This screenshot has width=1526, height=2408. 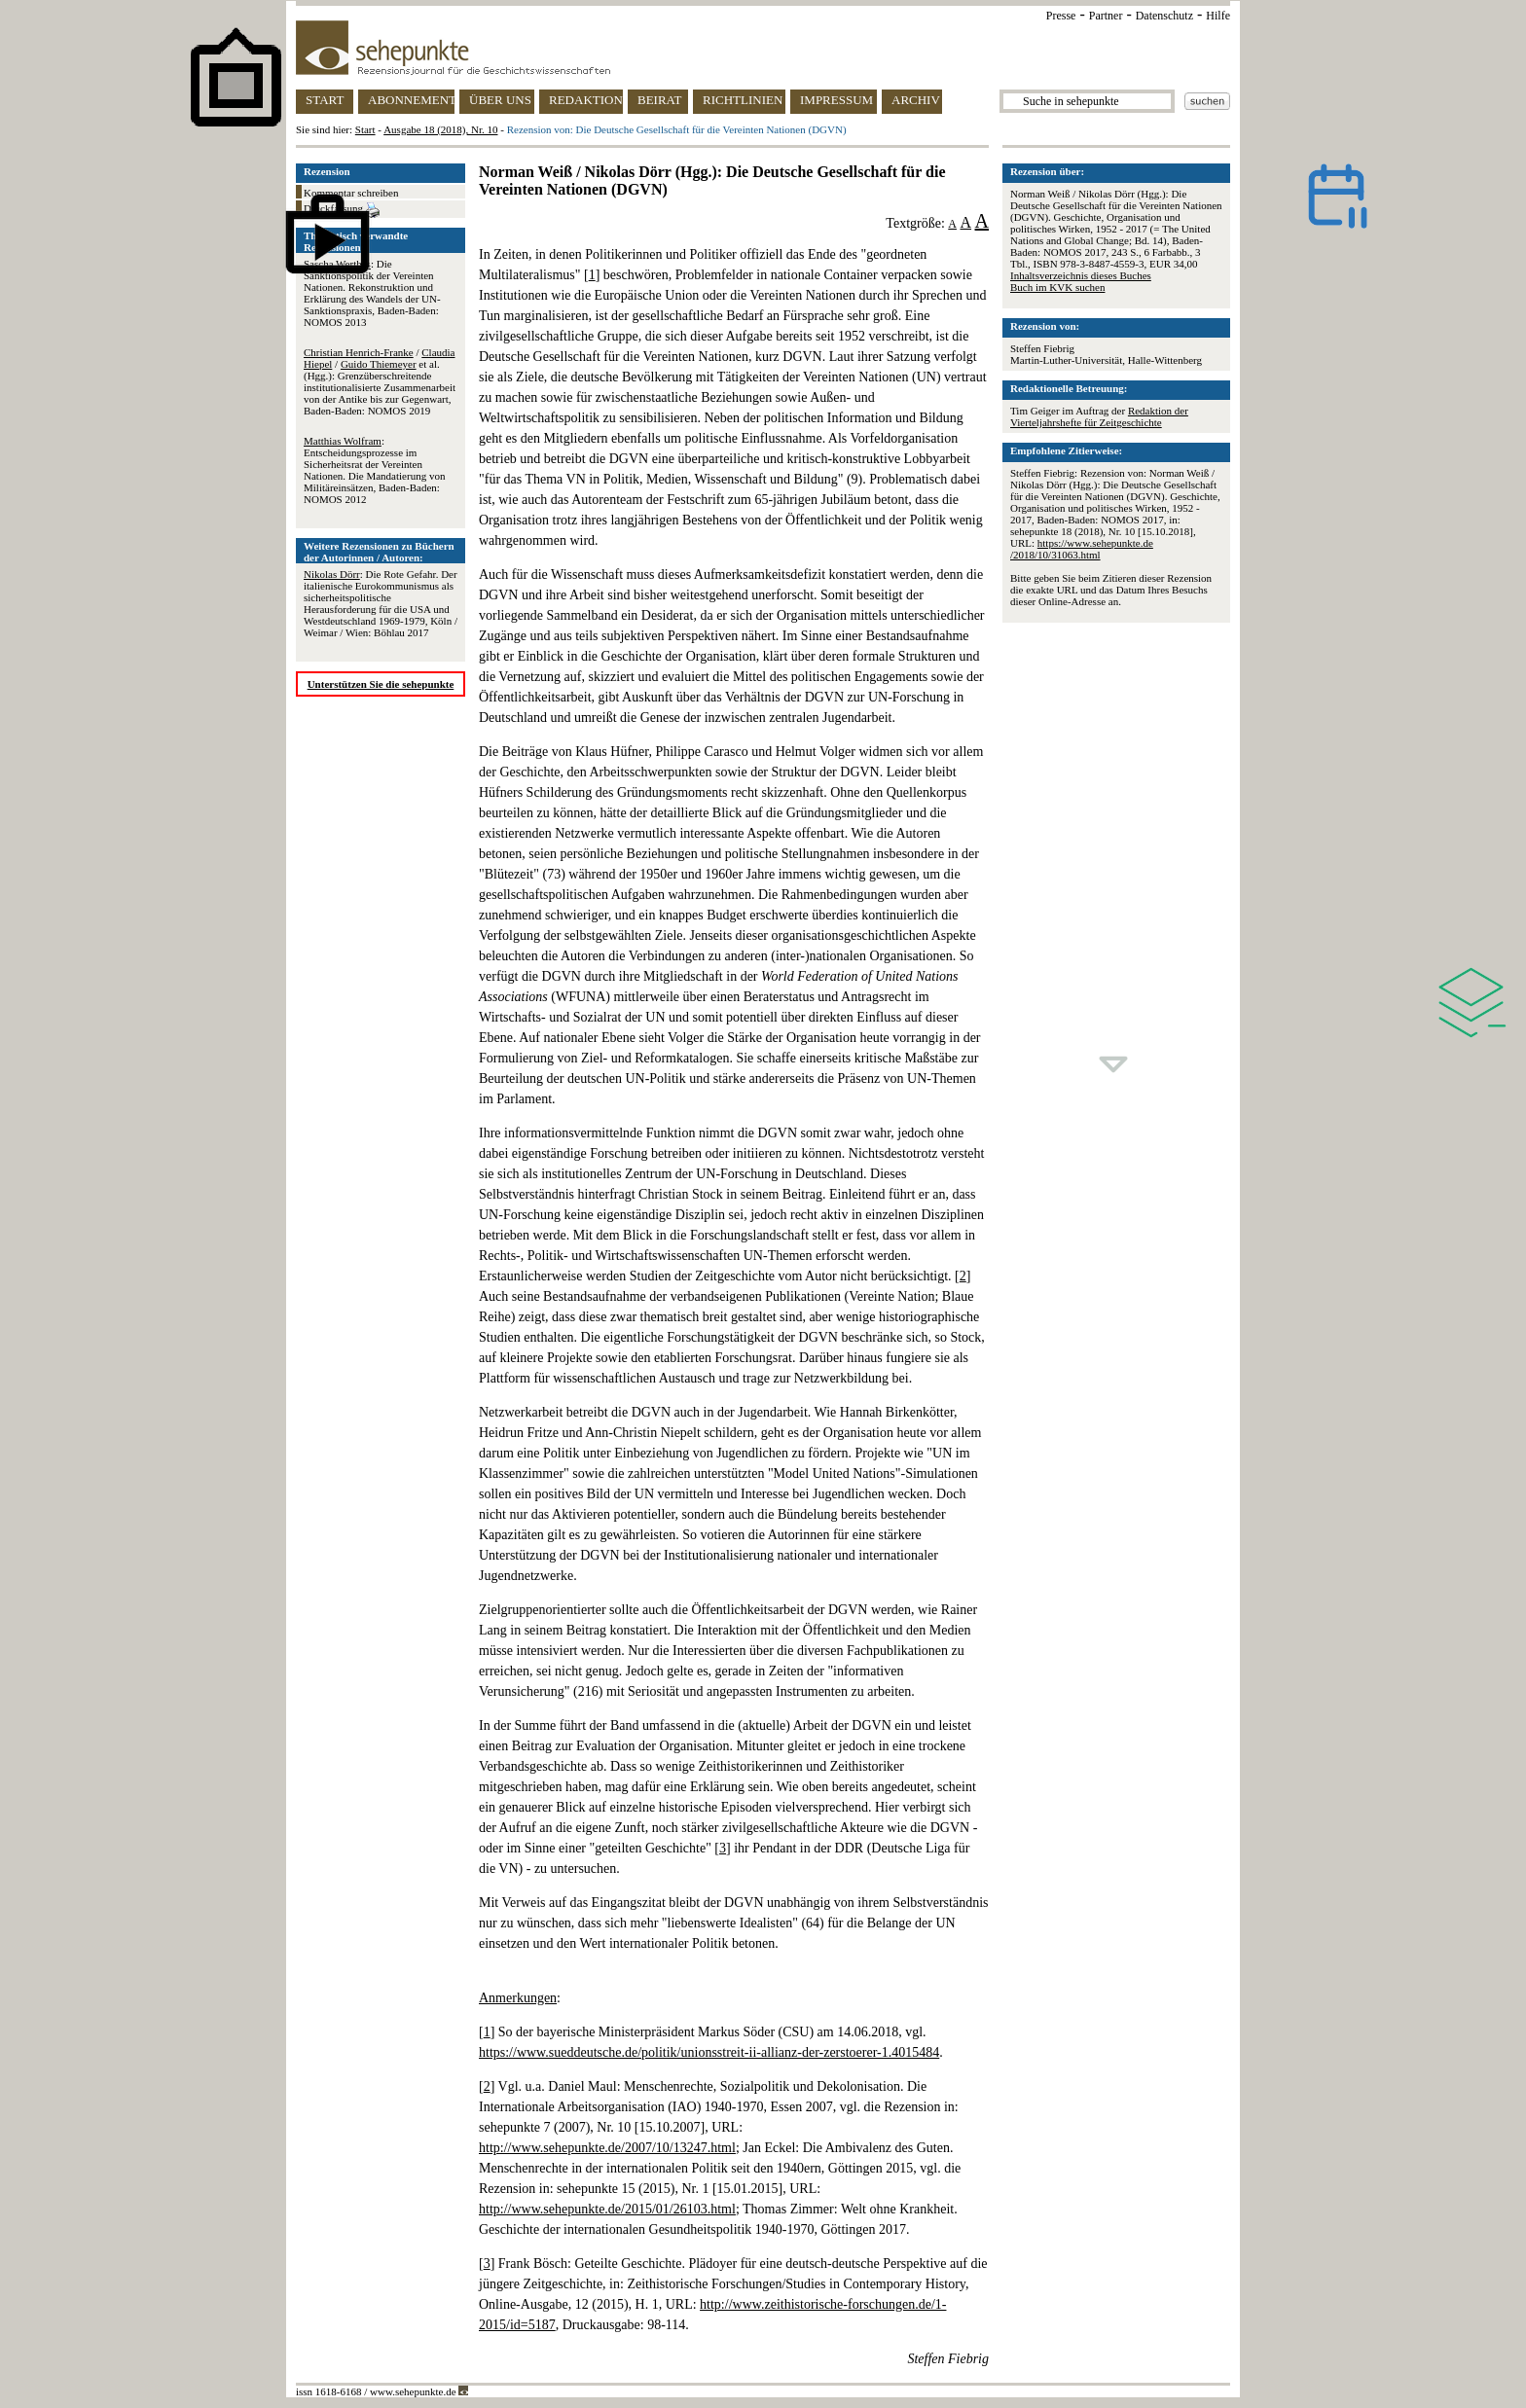 What do you see at coordinates (1336, 195) in the screenshot?
I see `pause a scheduled event` at bounding box center [1336, 195].